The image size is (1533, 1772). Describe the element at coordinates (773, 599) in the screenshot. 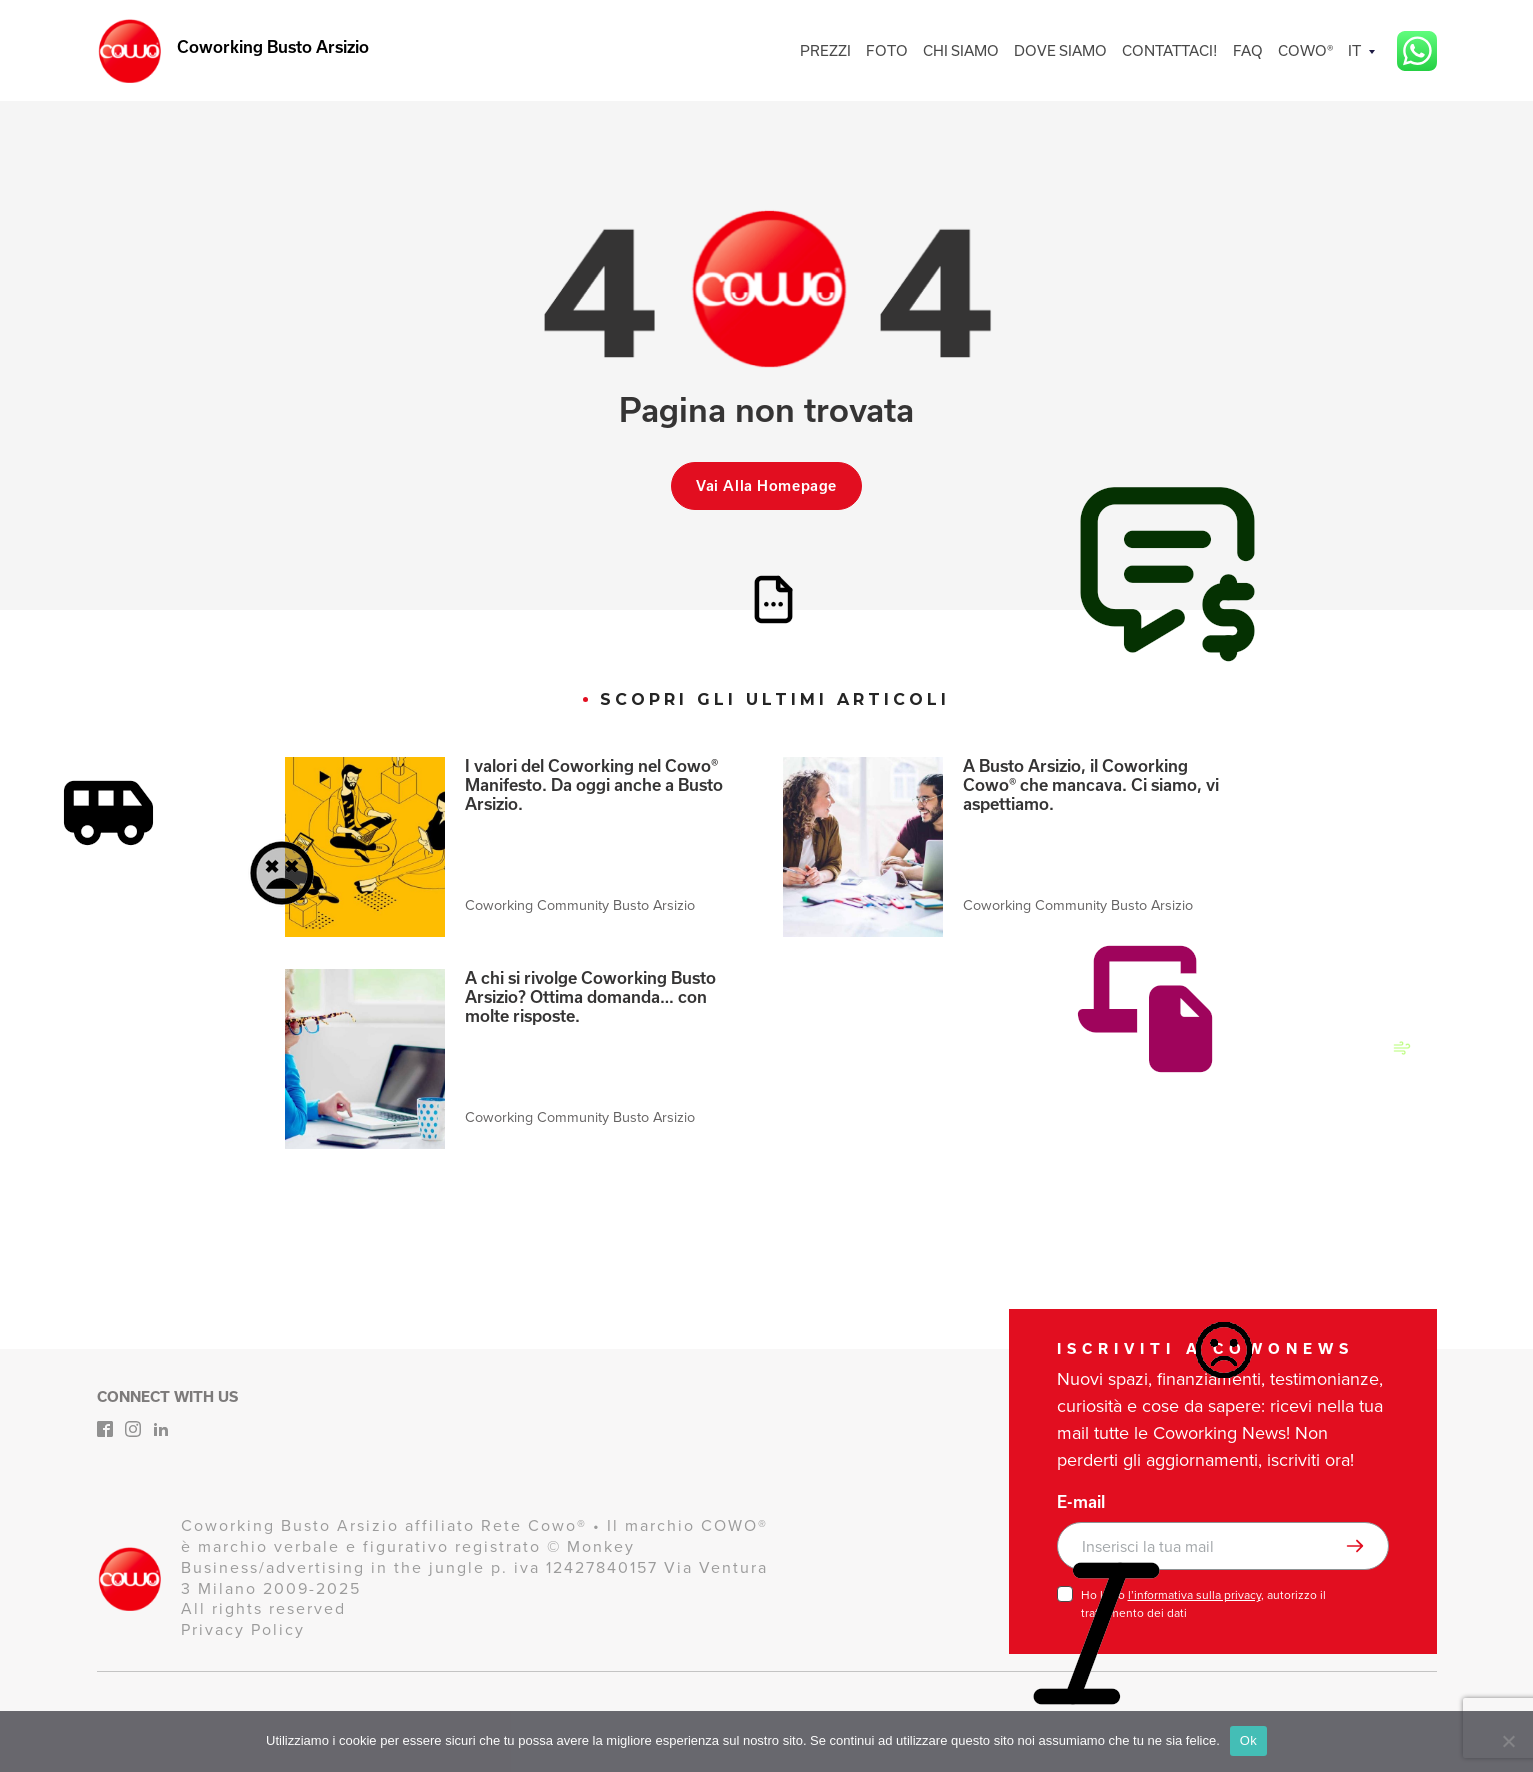

I see `view file details or more options` at that location.